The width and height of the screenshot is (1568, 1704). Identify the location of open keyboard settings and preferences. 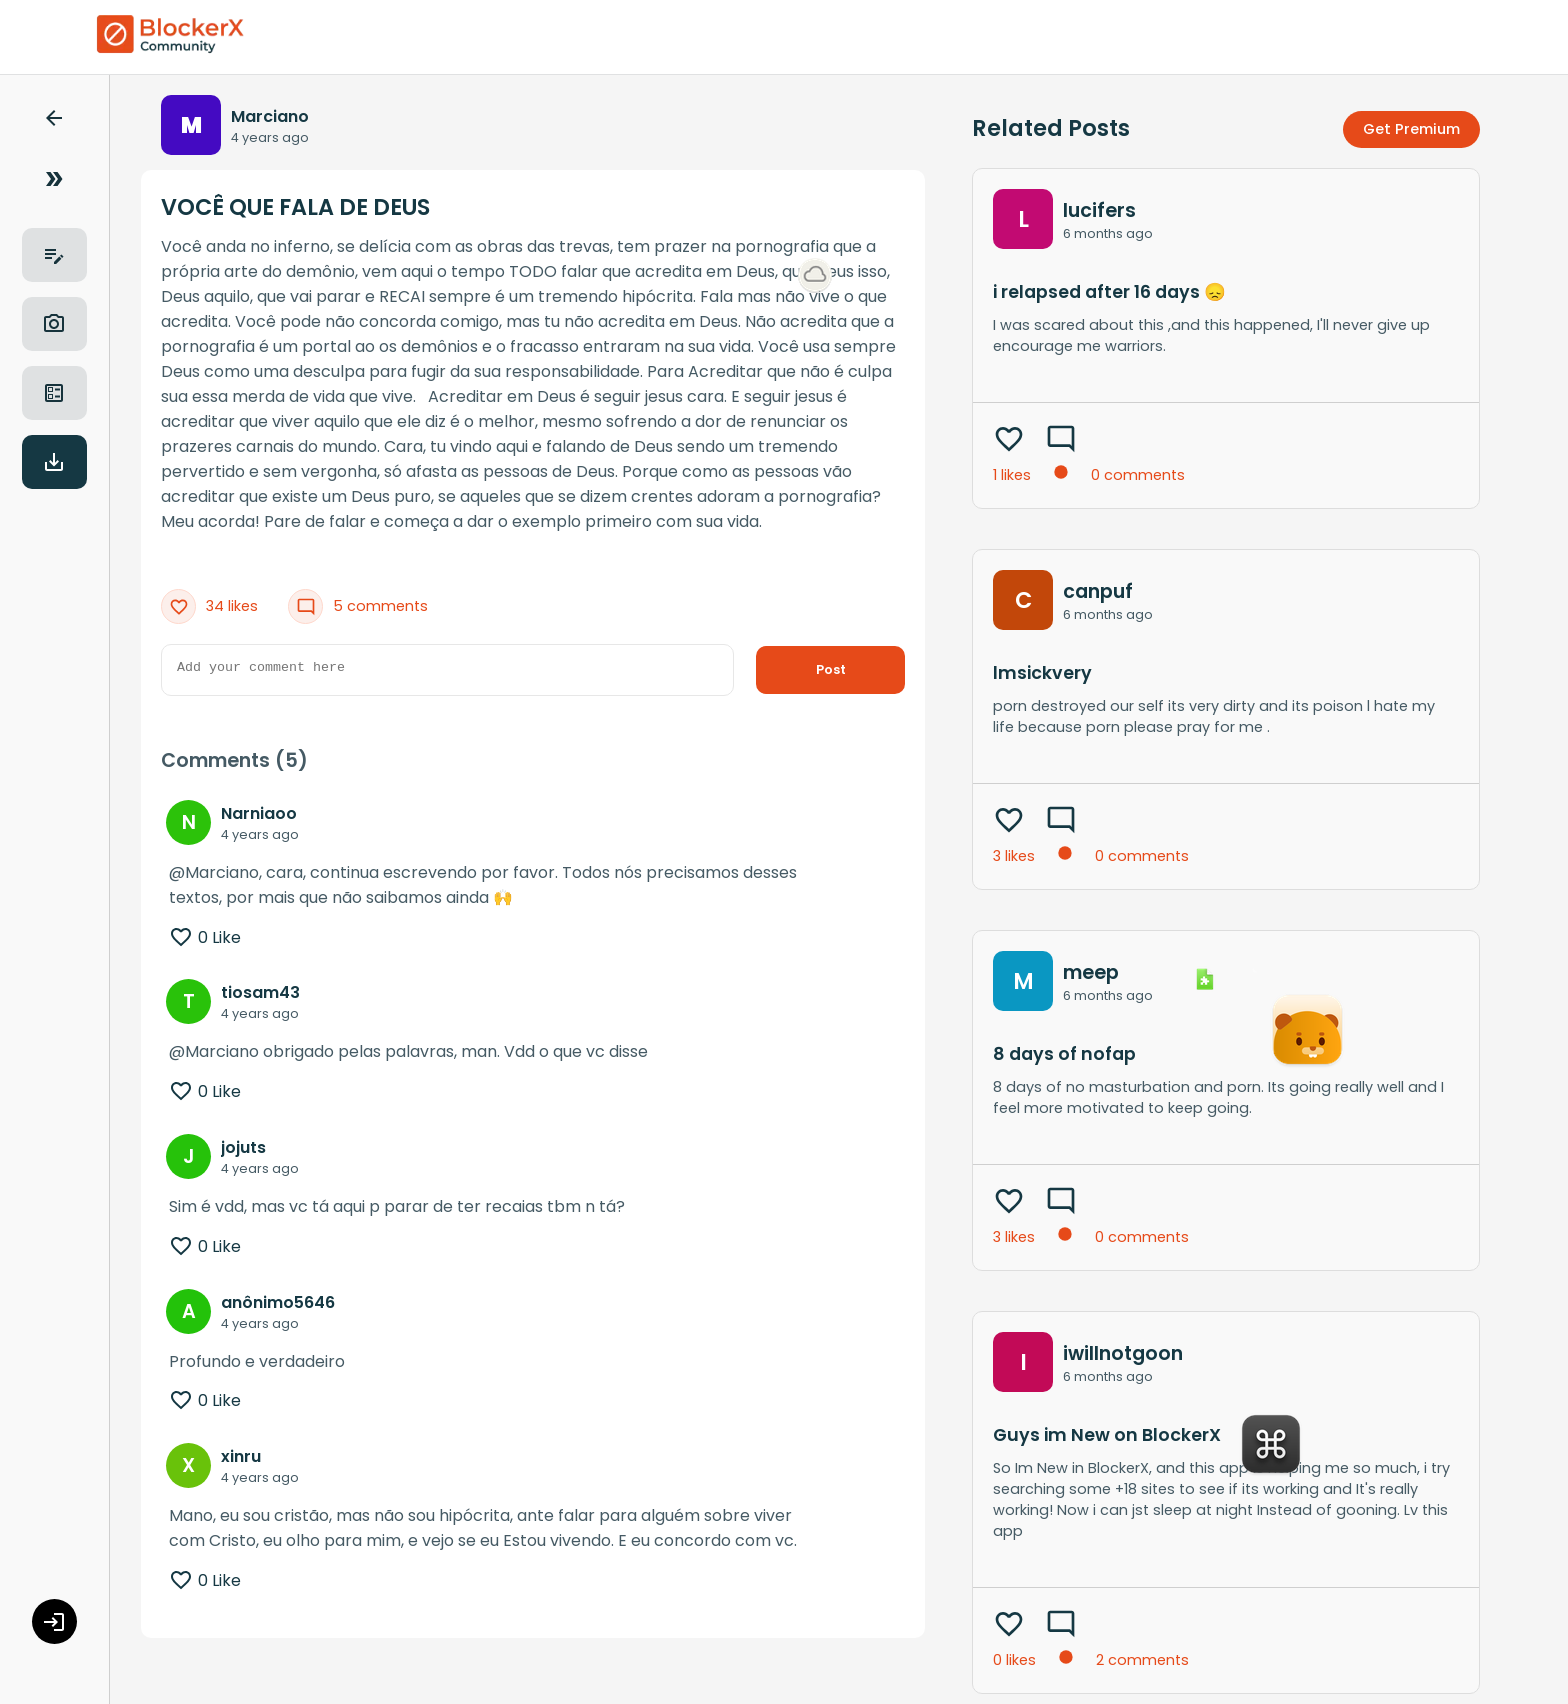
(1271, 1444).